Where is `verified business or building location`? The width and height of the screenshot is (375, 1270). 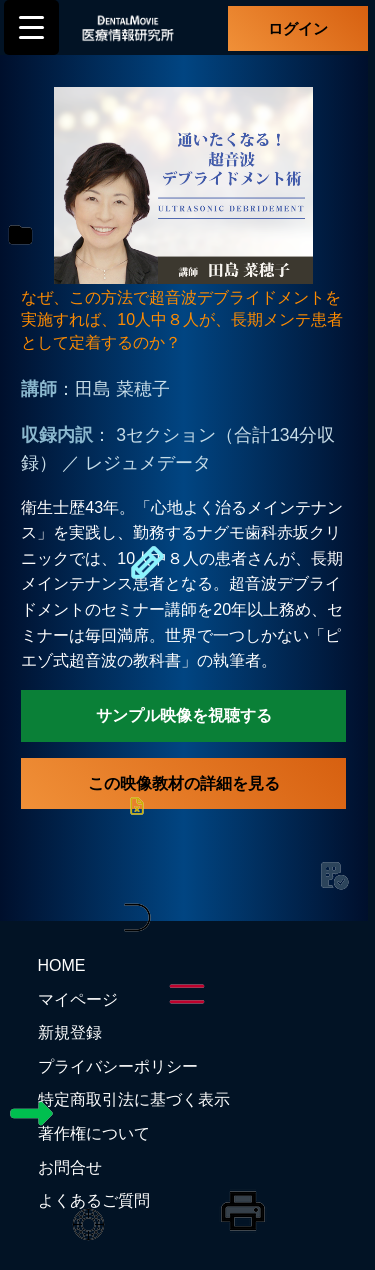 verified business or building location is located at coordinates (334, 875).